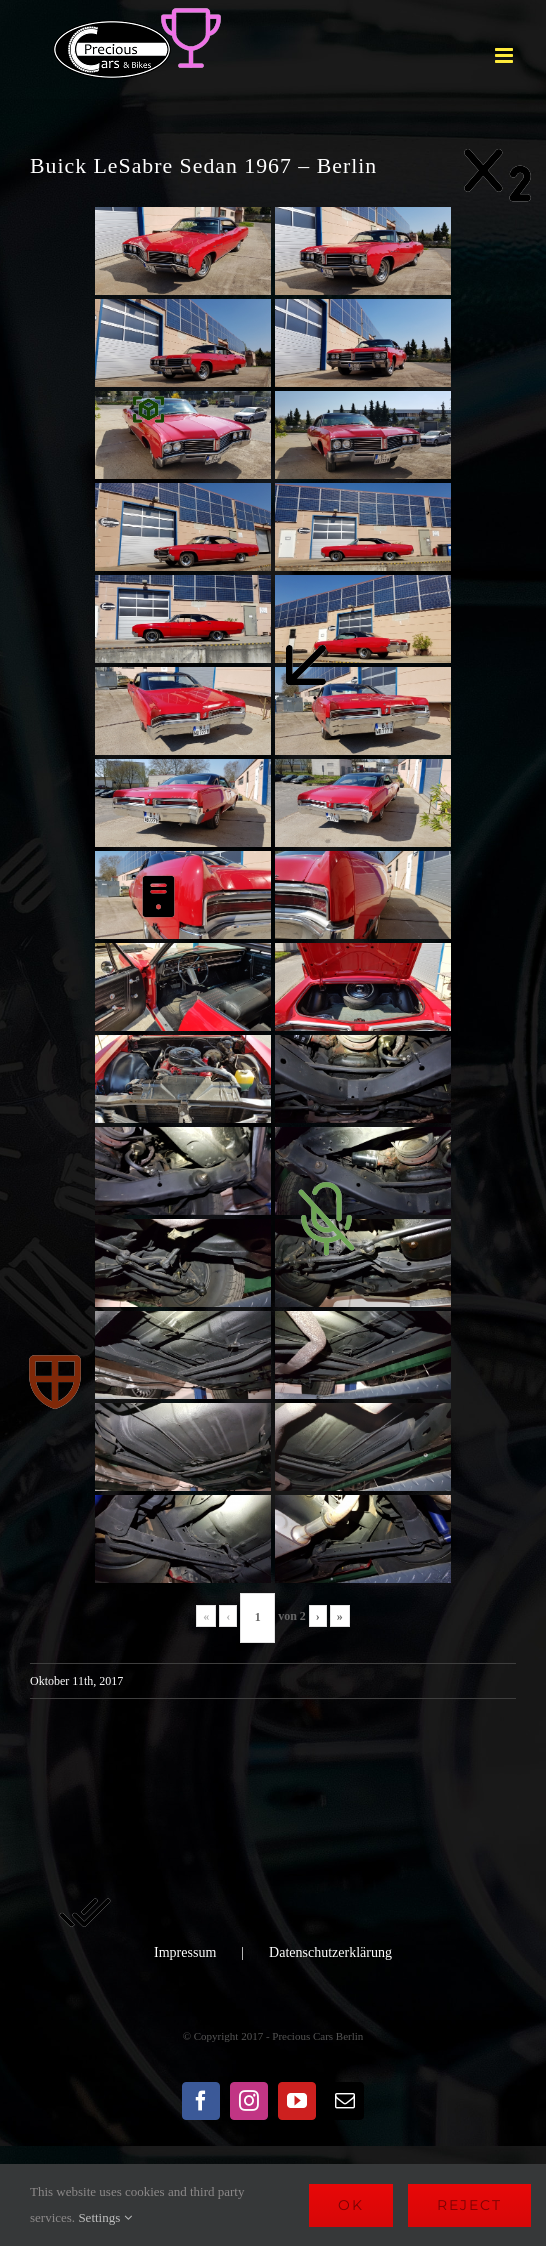 The width and height of the screenshot is (546, 2246). Describe the element at coordinates (494, 174) in the screenshot. I see `format text as subscript` at that location.